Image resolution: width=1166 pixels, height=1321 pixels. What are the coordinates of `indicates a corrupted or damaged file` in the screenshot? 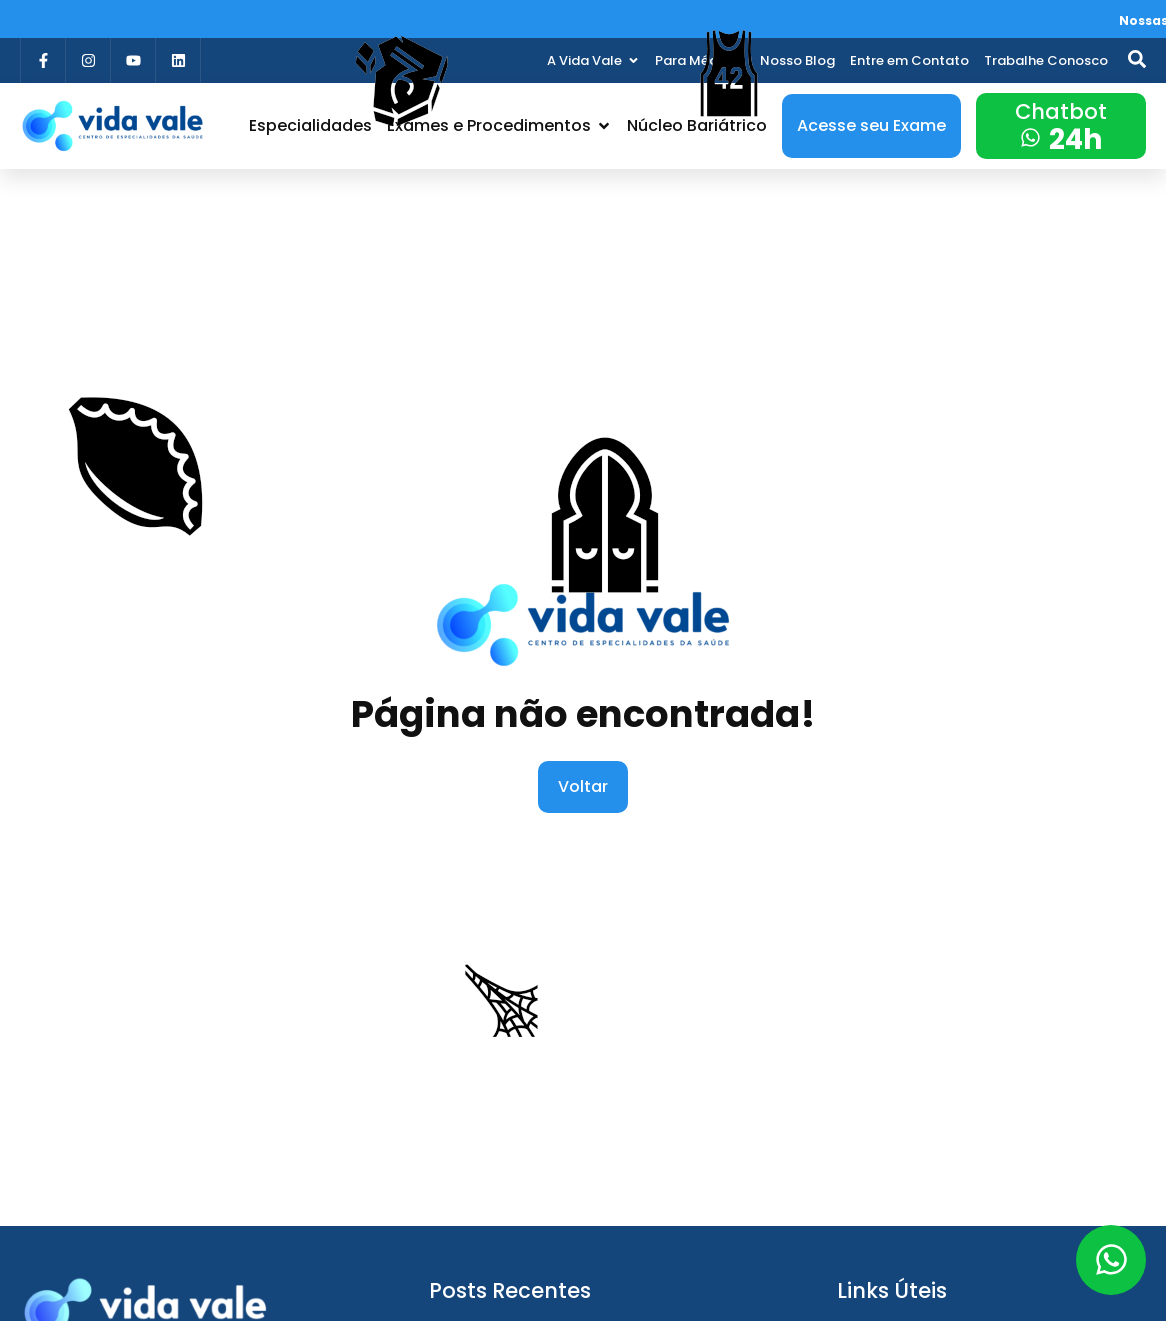 It's located at (402, 81).